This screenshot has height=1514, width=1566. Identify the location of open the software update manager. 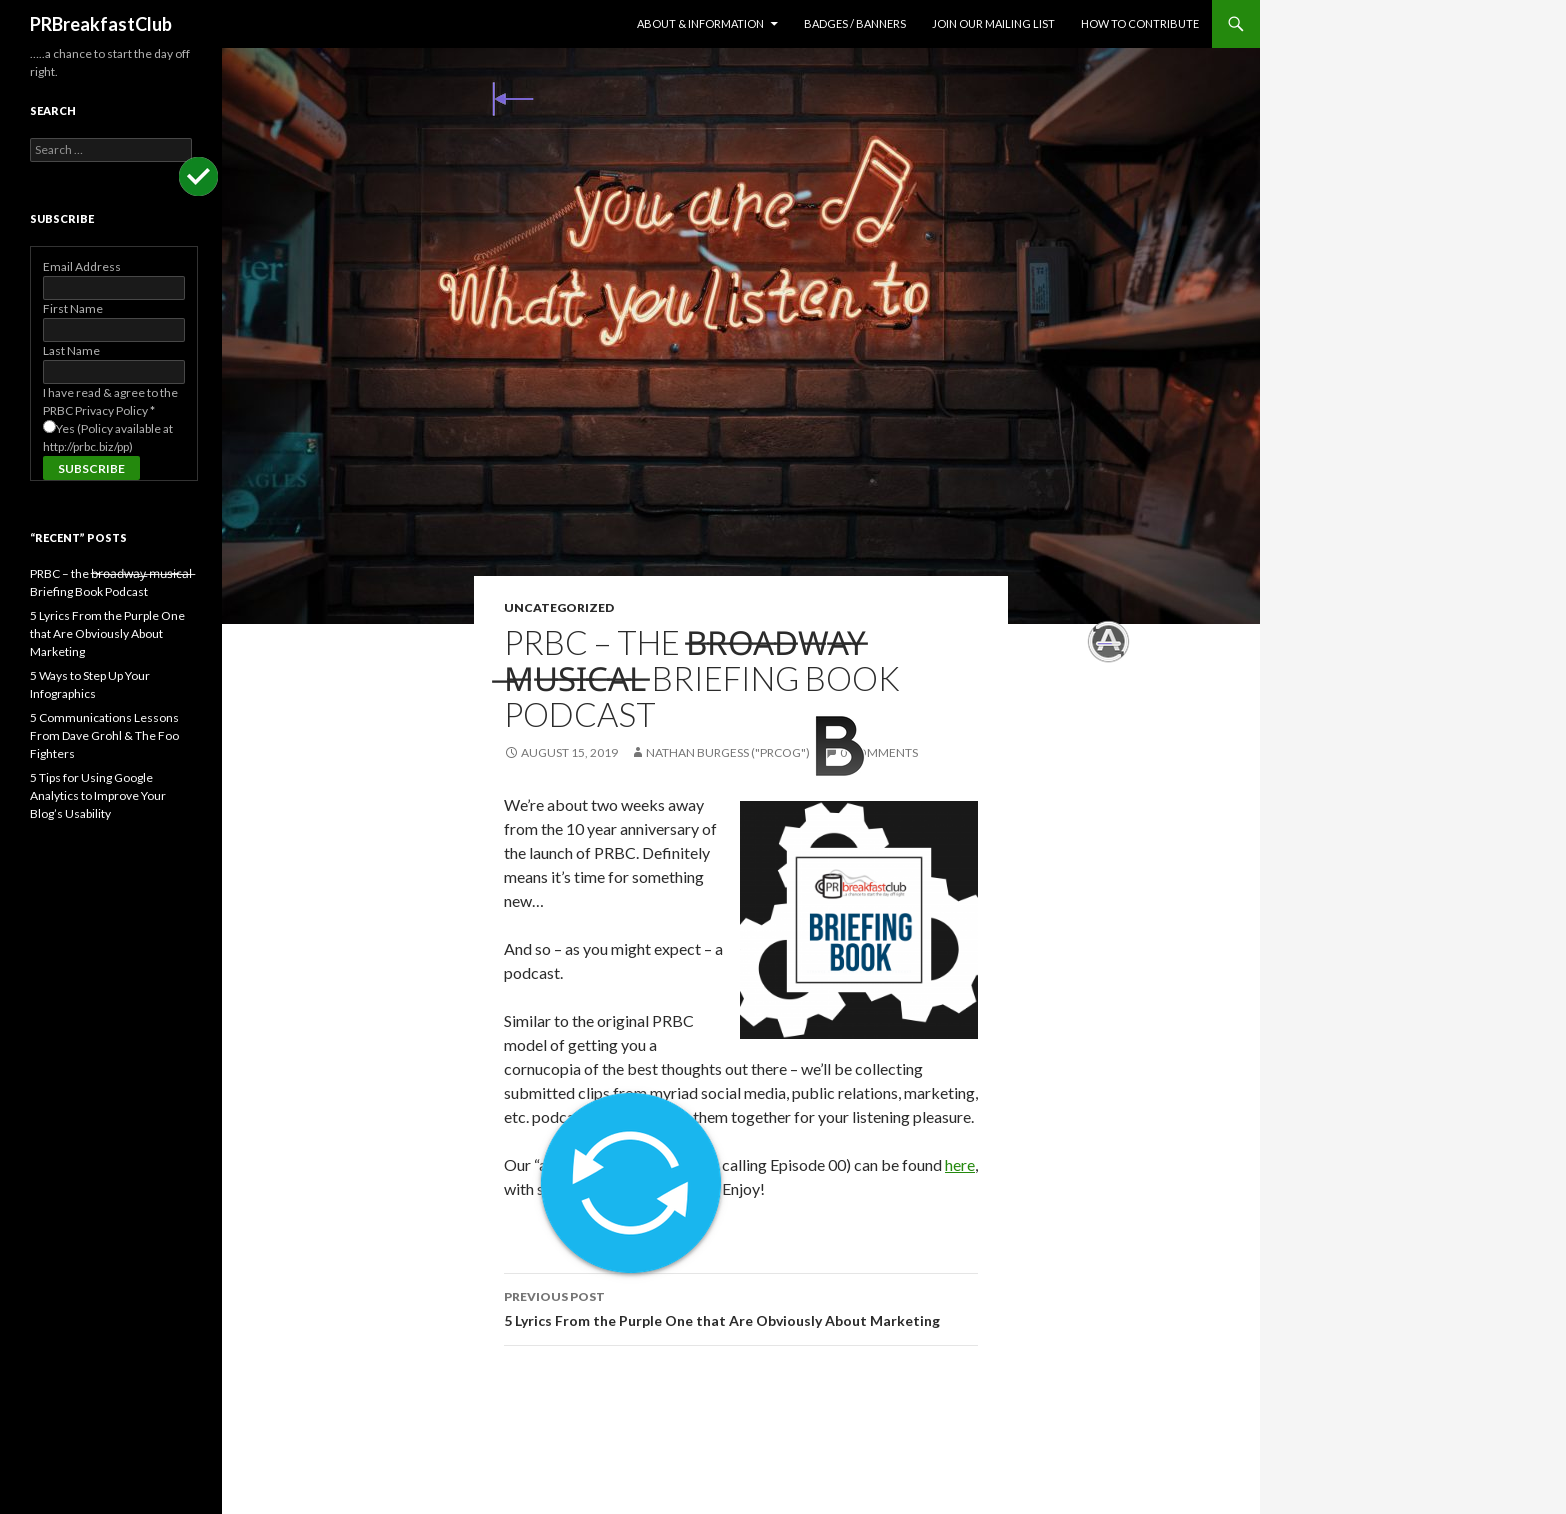
(1108, 641).